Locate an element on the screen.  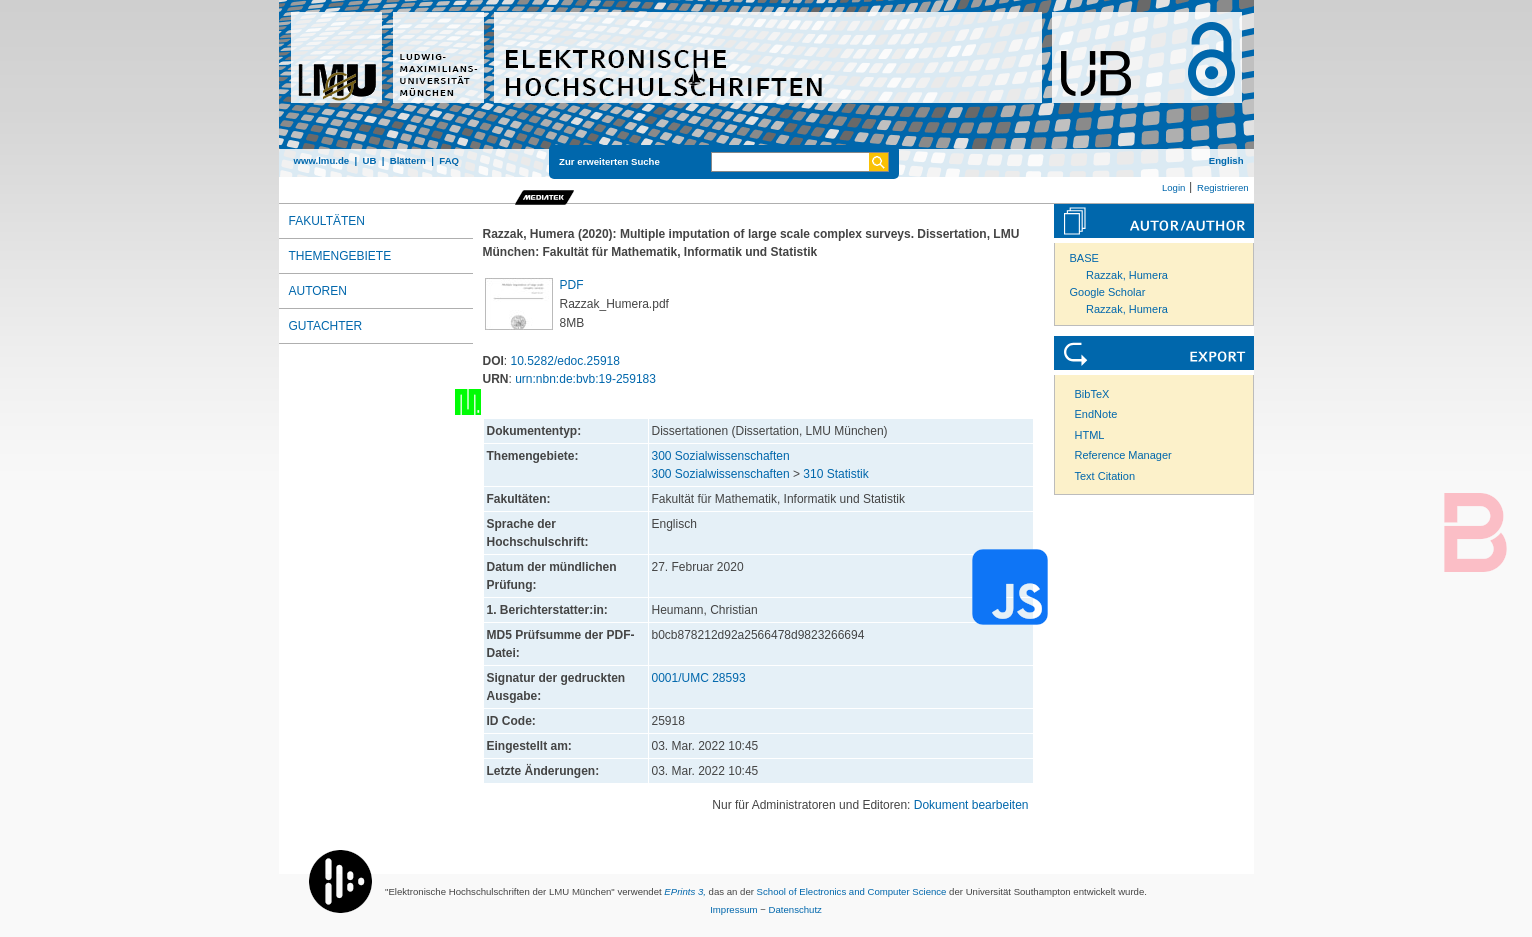
micropython programming language logo is located at coordinates (468, 402).